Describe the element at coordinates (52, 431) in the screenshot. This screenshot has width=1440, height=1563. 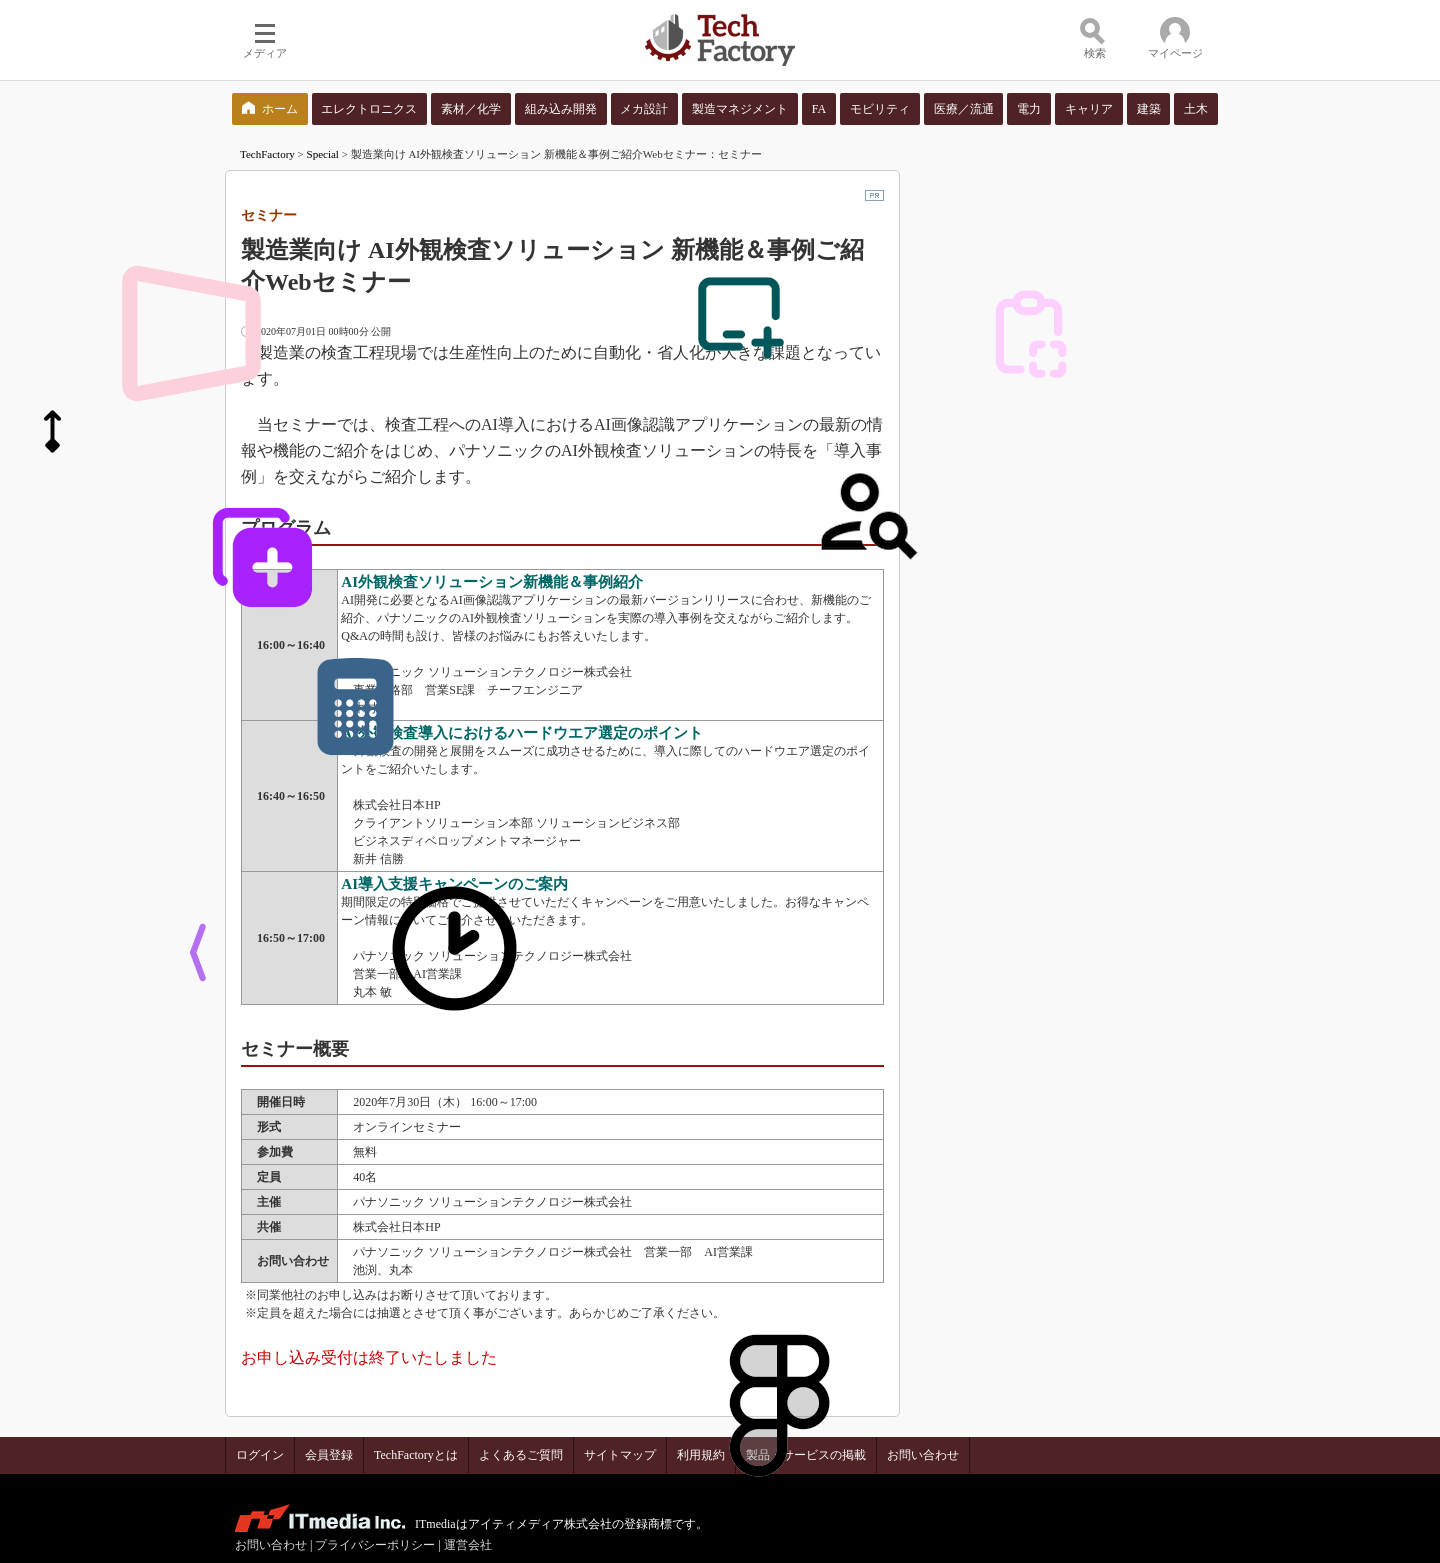
I see `move item to top priority` at that location.